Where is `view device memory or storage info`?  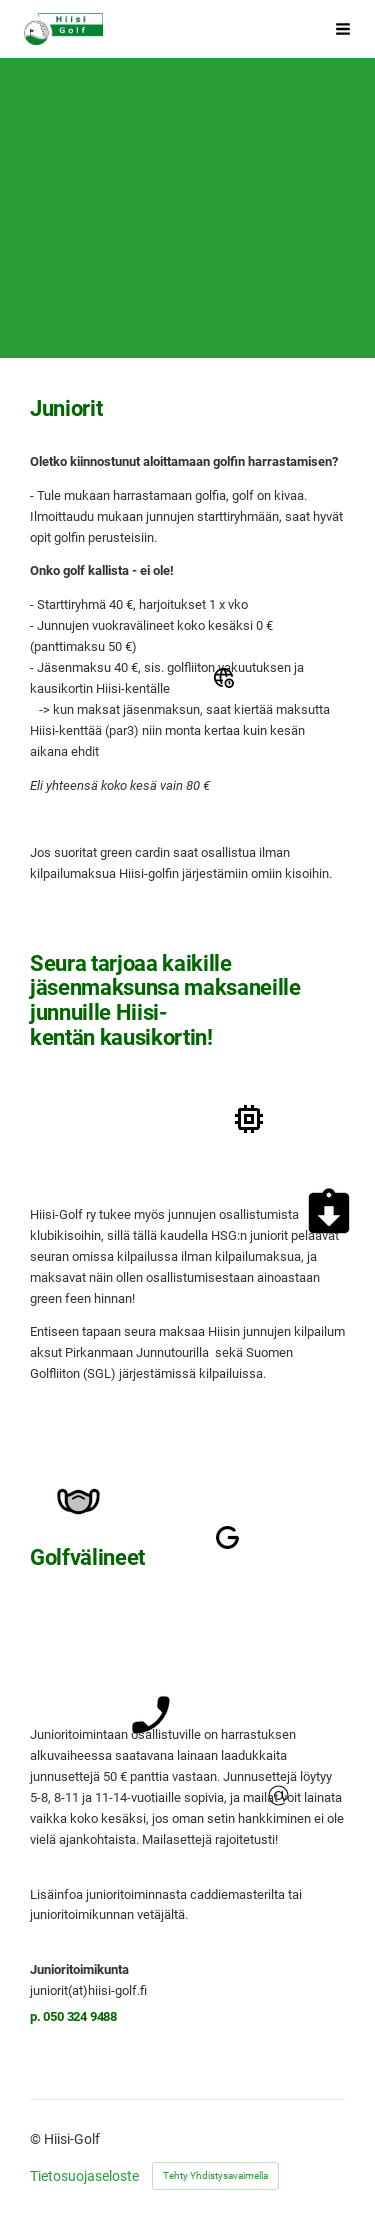
view device memory or storage info is located at coordinates (249, 1119).